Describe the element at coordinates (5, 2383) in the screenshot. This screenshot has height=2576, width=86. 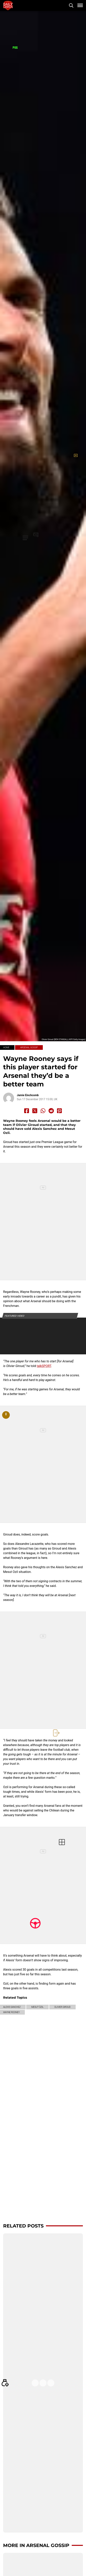
I see `donate to a cause or charity` at that location.